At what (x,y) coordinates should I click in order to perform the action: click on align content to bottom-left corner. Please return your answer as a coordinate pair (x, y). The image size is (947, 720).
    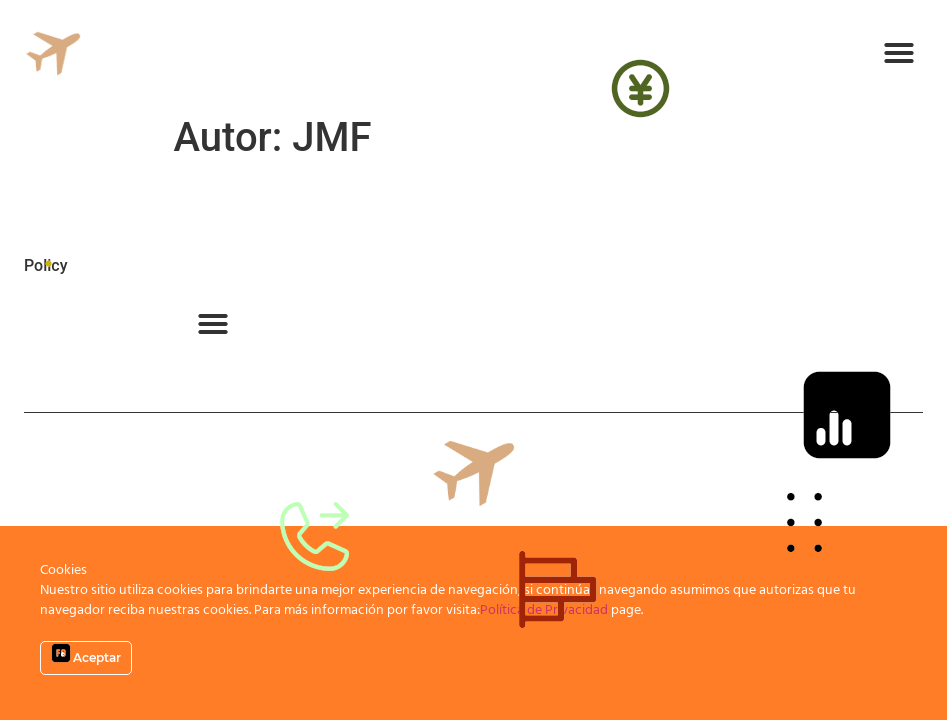
    Looking at the image, I should click on (847, 415).